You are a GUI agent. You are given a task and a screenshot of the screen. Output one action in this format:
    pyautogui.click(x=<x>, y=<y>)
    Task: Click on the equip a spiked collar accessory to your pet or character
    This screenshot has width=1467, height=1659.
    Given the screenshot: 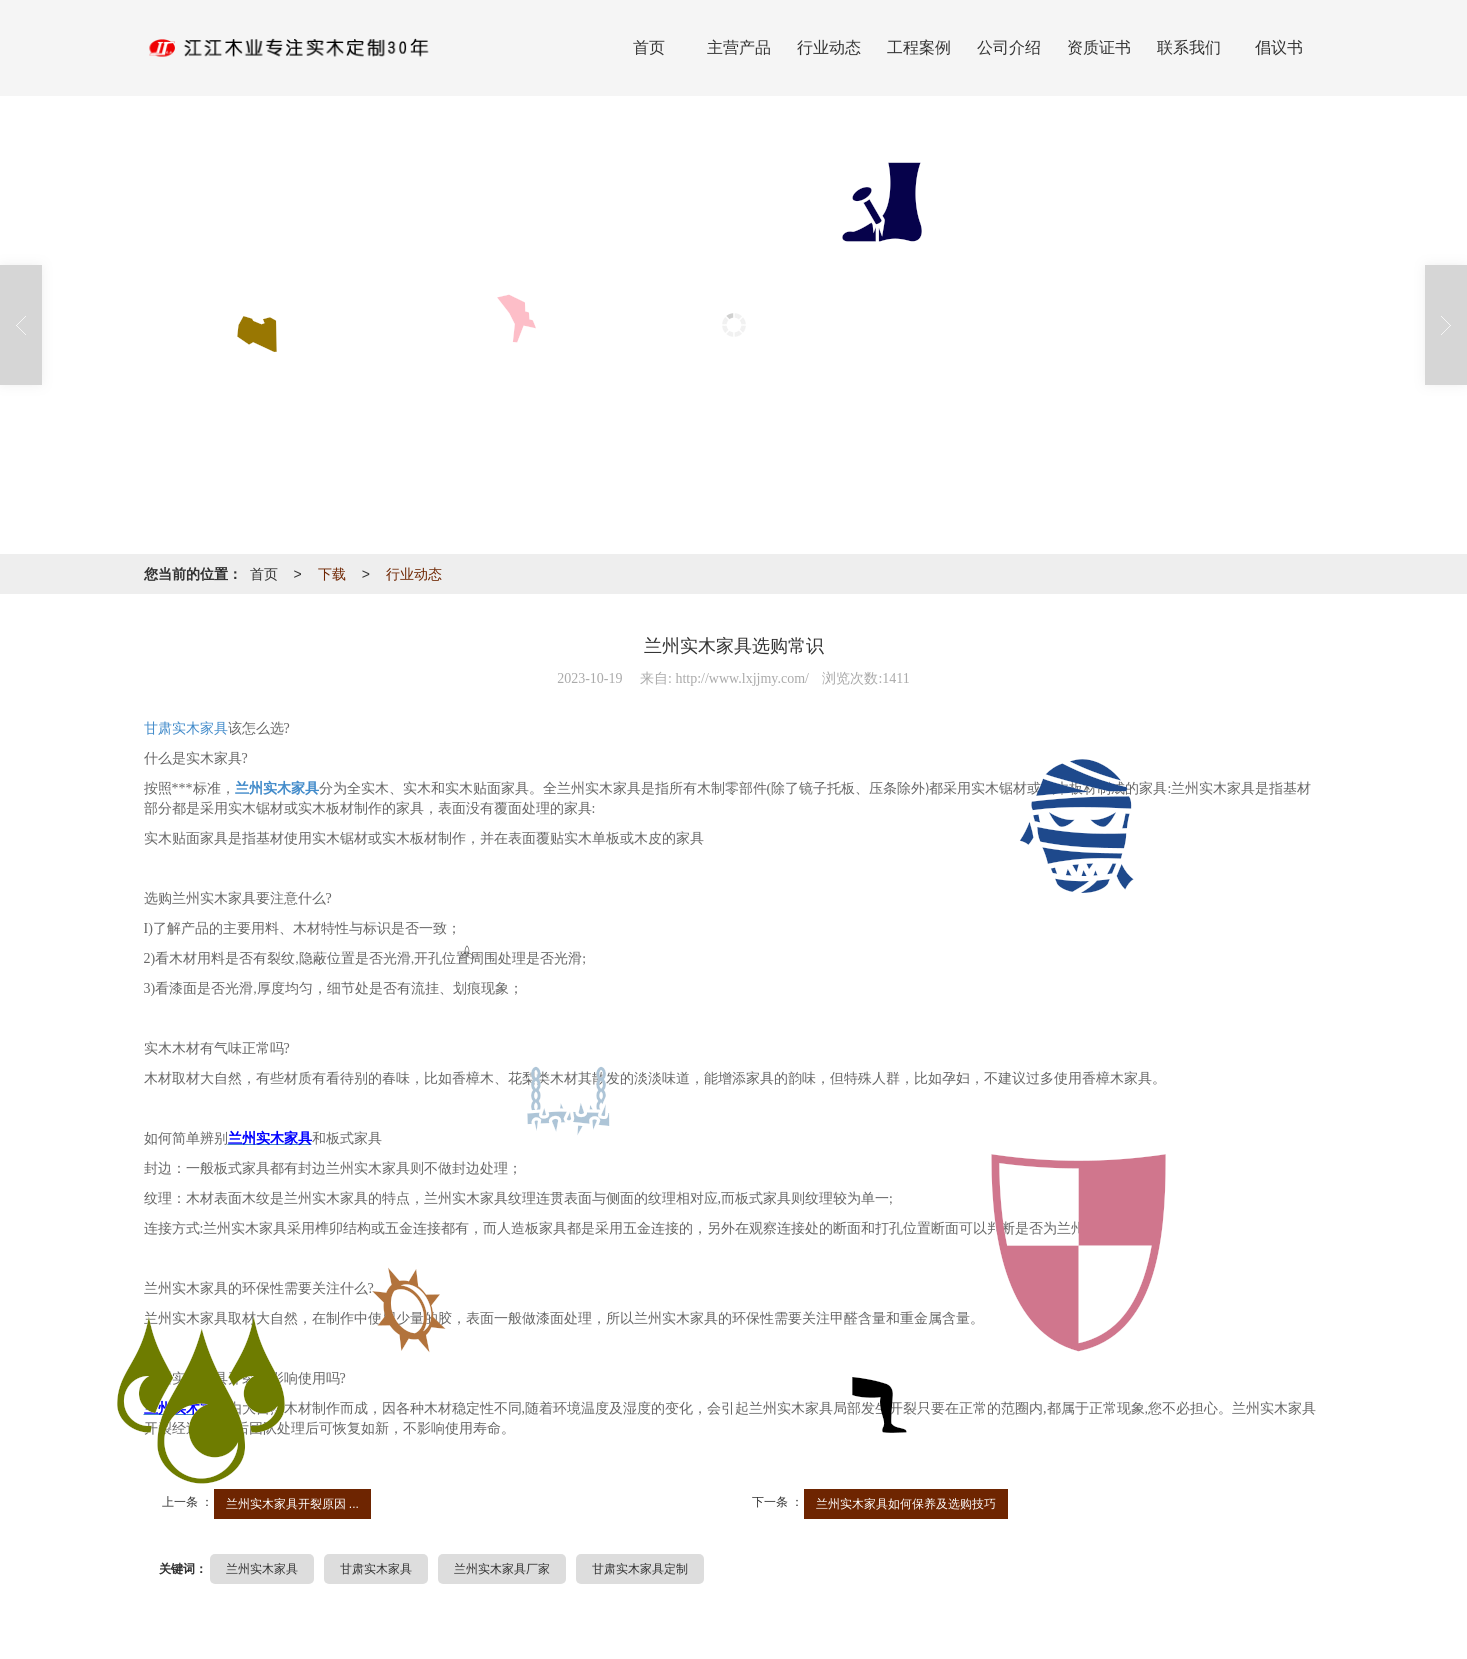 What is the action you would take?
    pyautogui.click(x=409, y=1310)
    